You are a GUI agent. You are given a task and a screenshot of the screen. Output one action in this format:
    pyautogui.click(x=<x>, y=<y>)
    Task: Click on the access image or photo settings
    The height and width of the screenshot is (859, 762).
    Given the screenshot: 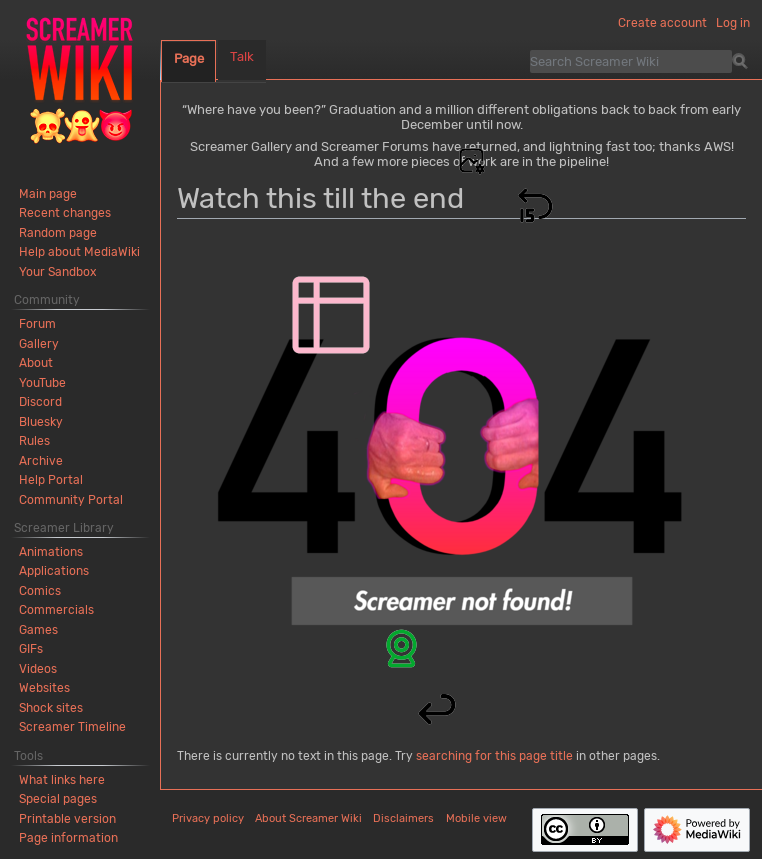 What is the action you would take?
    pyautogui.click(x=471, y=160)
    